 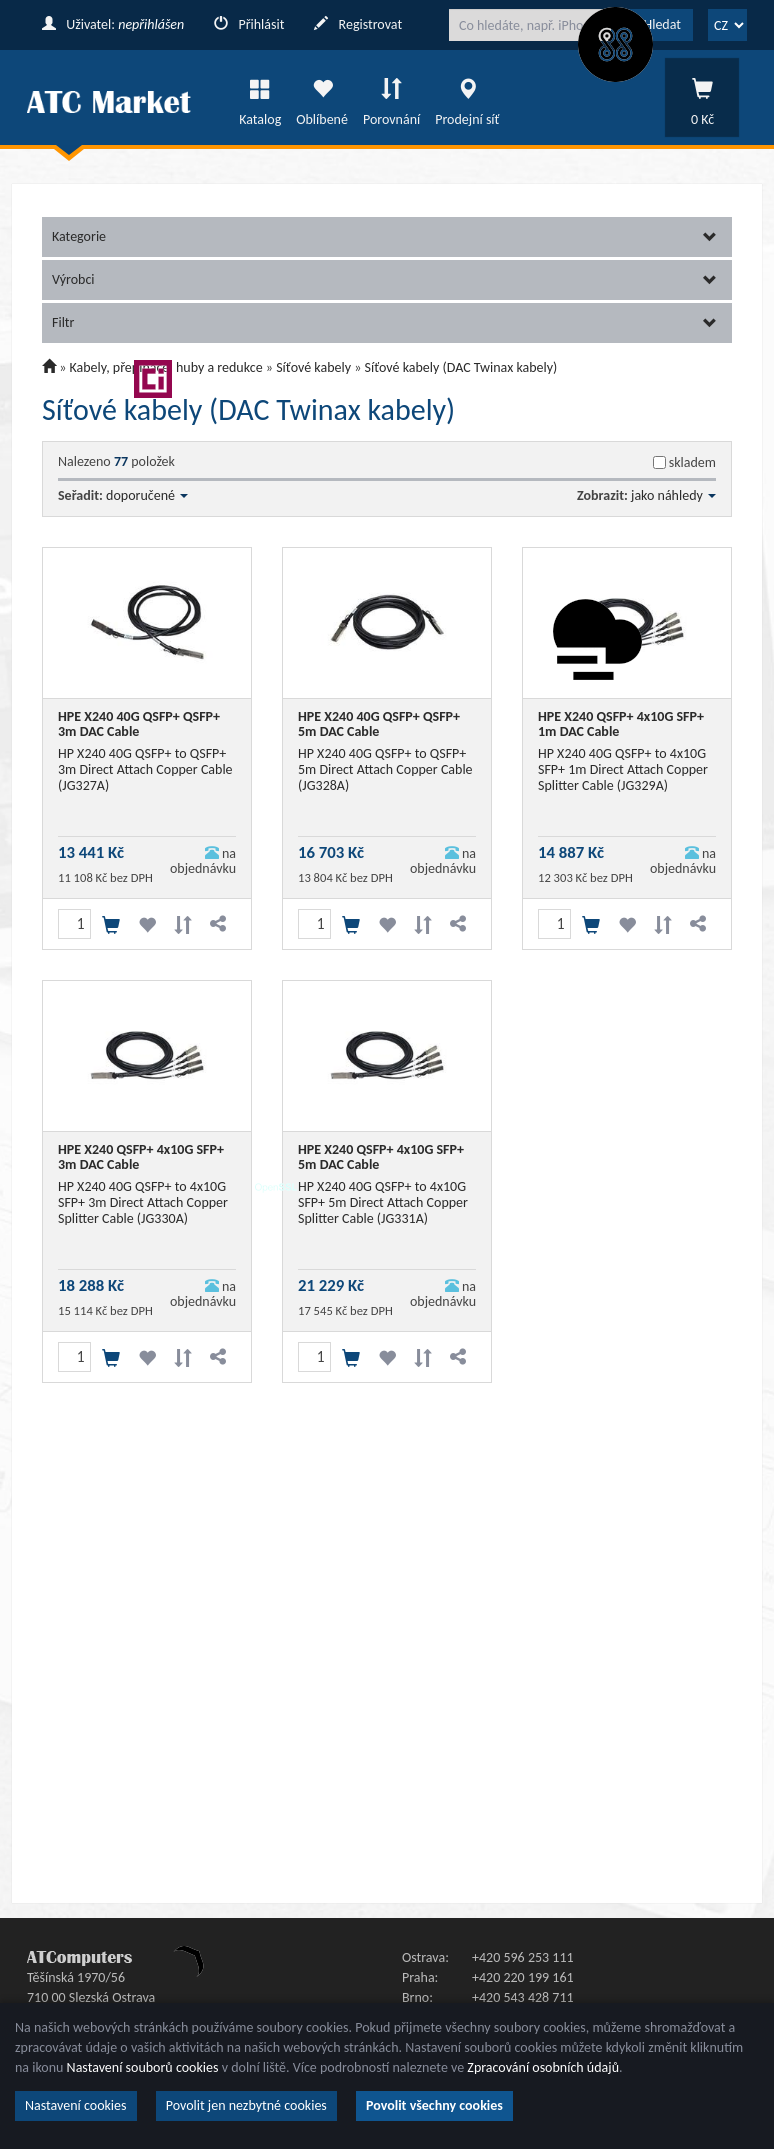 What do you see at coordinates (276, 1188) in the screenshot?
I see `OpenSSL cryptography library logo` at bounding box center [276, 1188].